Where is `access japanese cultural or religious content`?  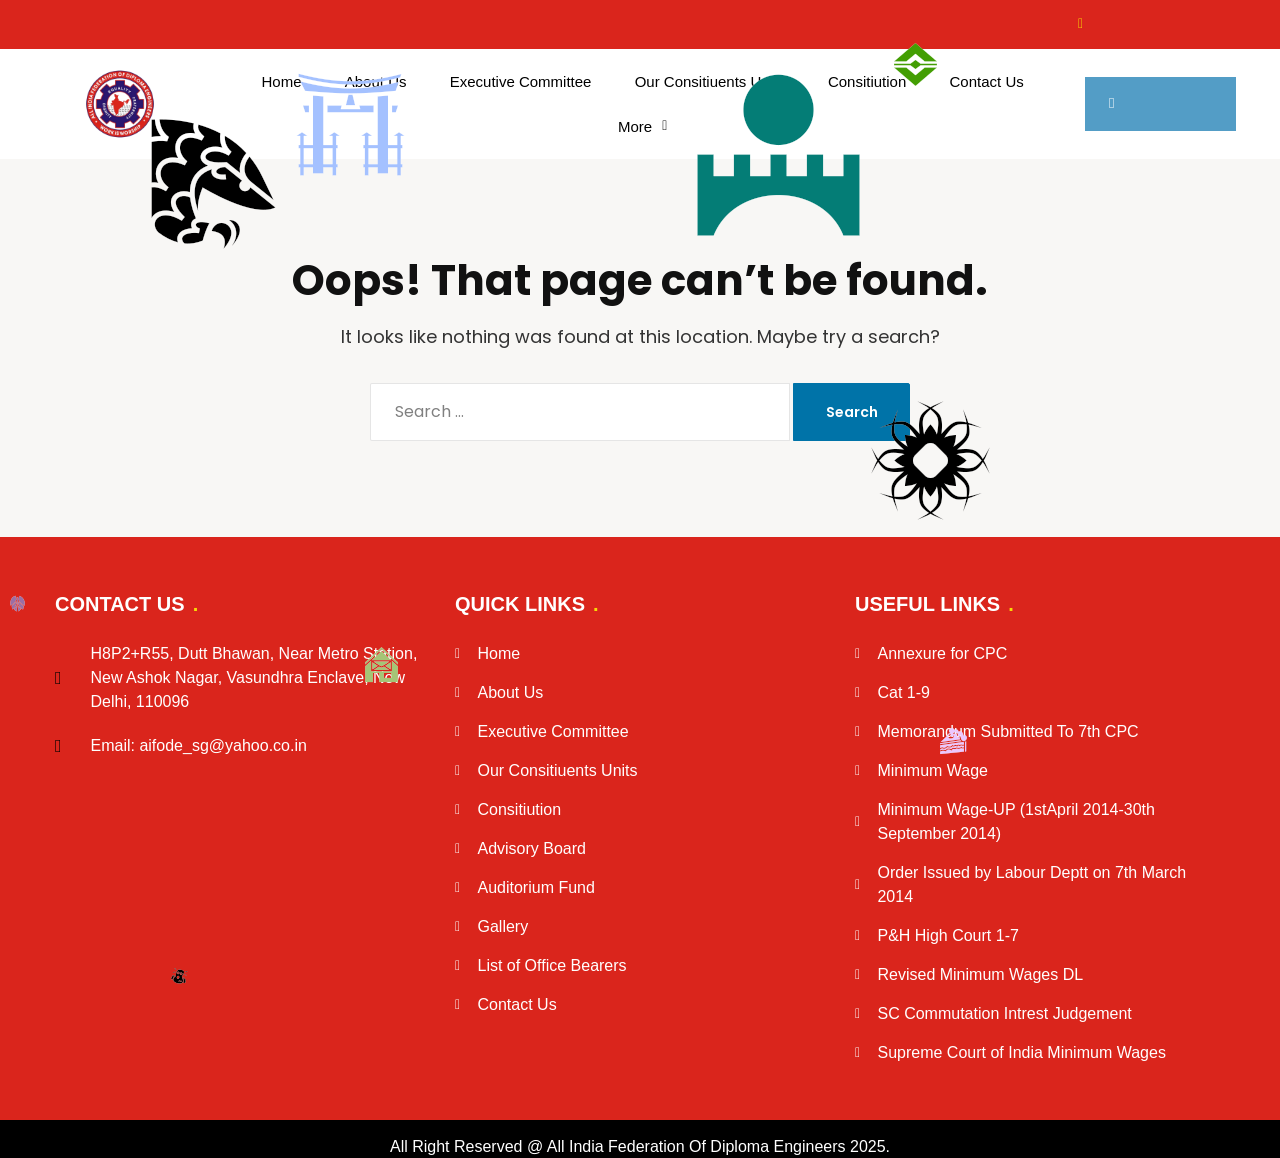
access japanese cultural or religious content is located at coordinates (350, 121).